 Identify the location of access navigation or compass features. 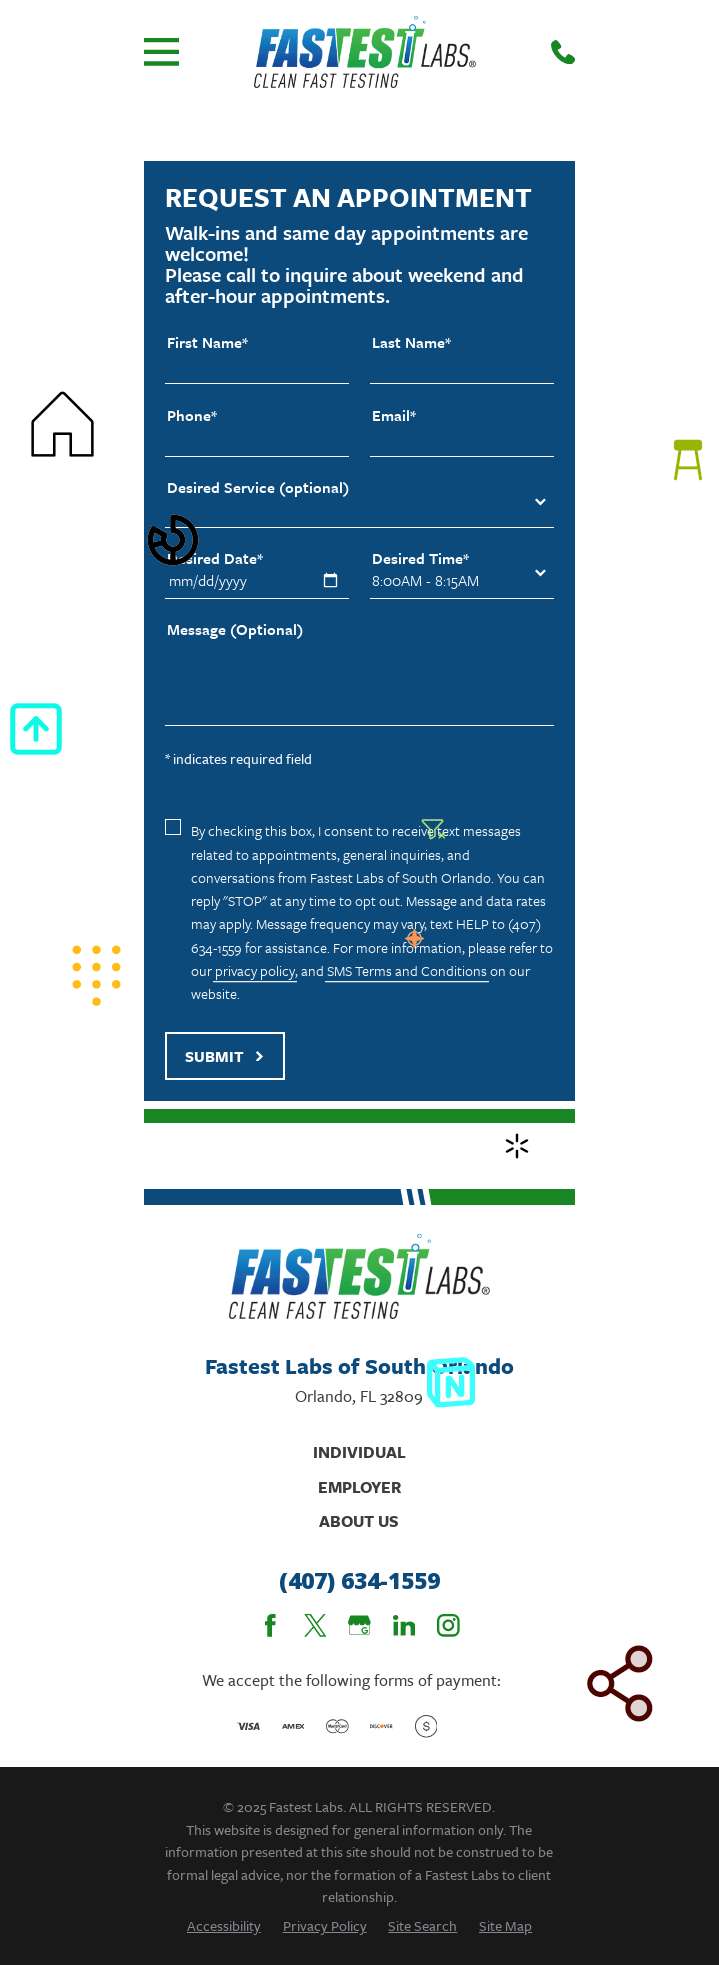
(414, 938).